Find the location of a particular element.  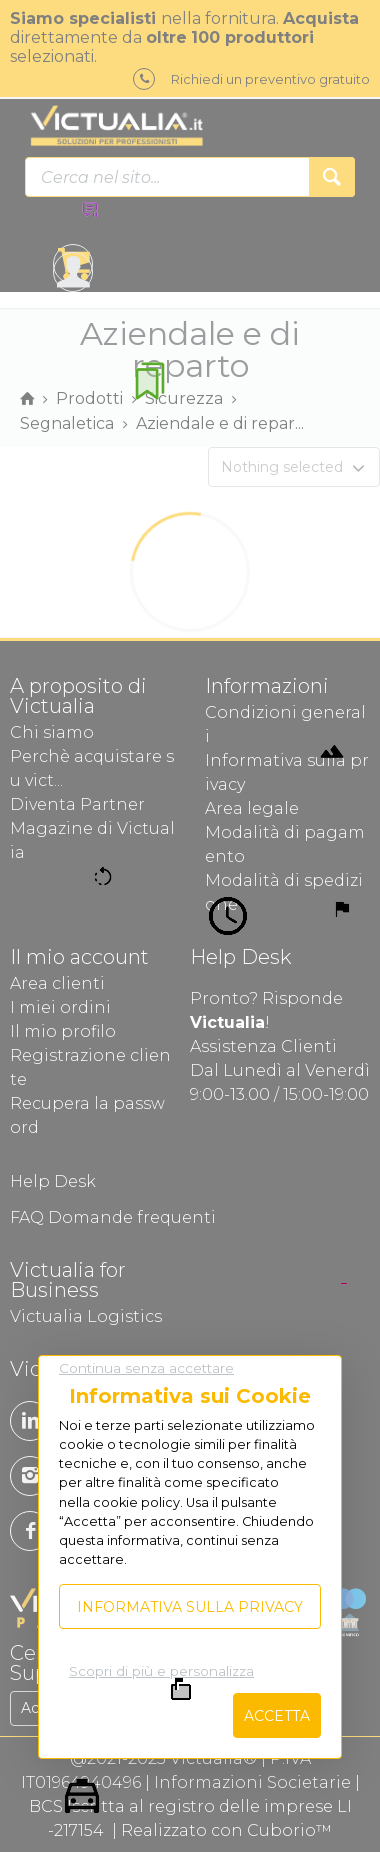

view schedule or upcoming events is located at coordinates (228, 916).